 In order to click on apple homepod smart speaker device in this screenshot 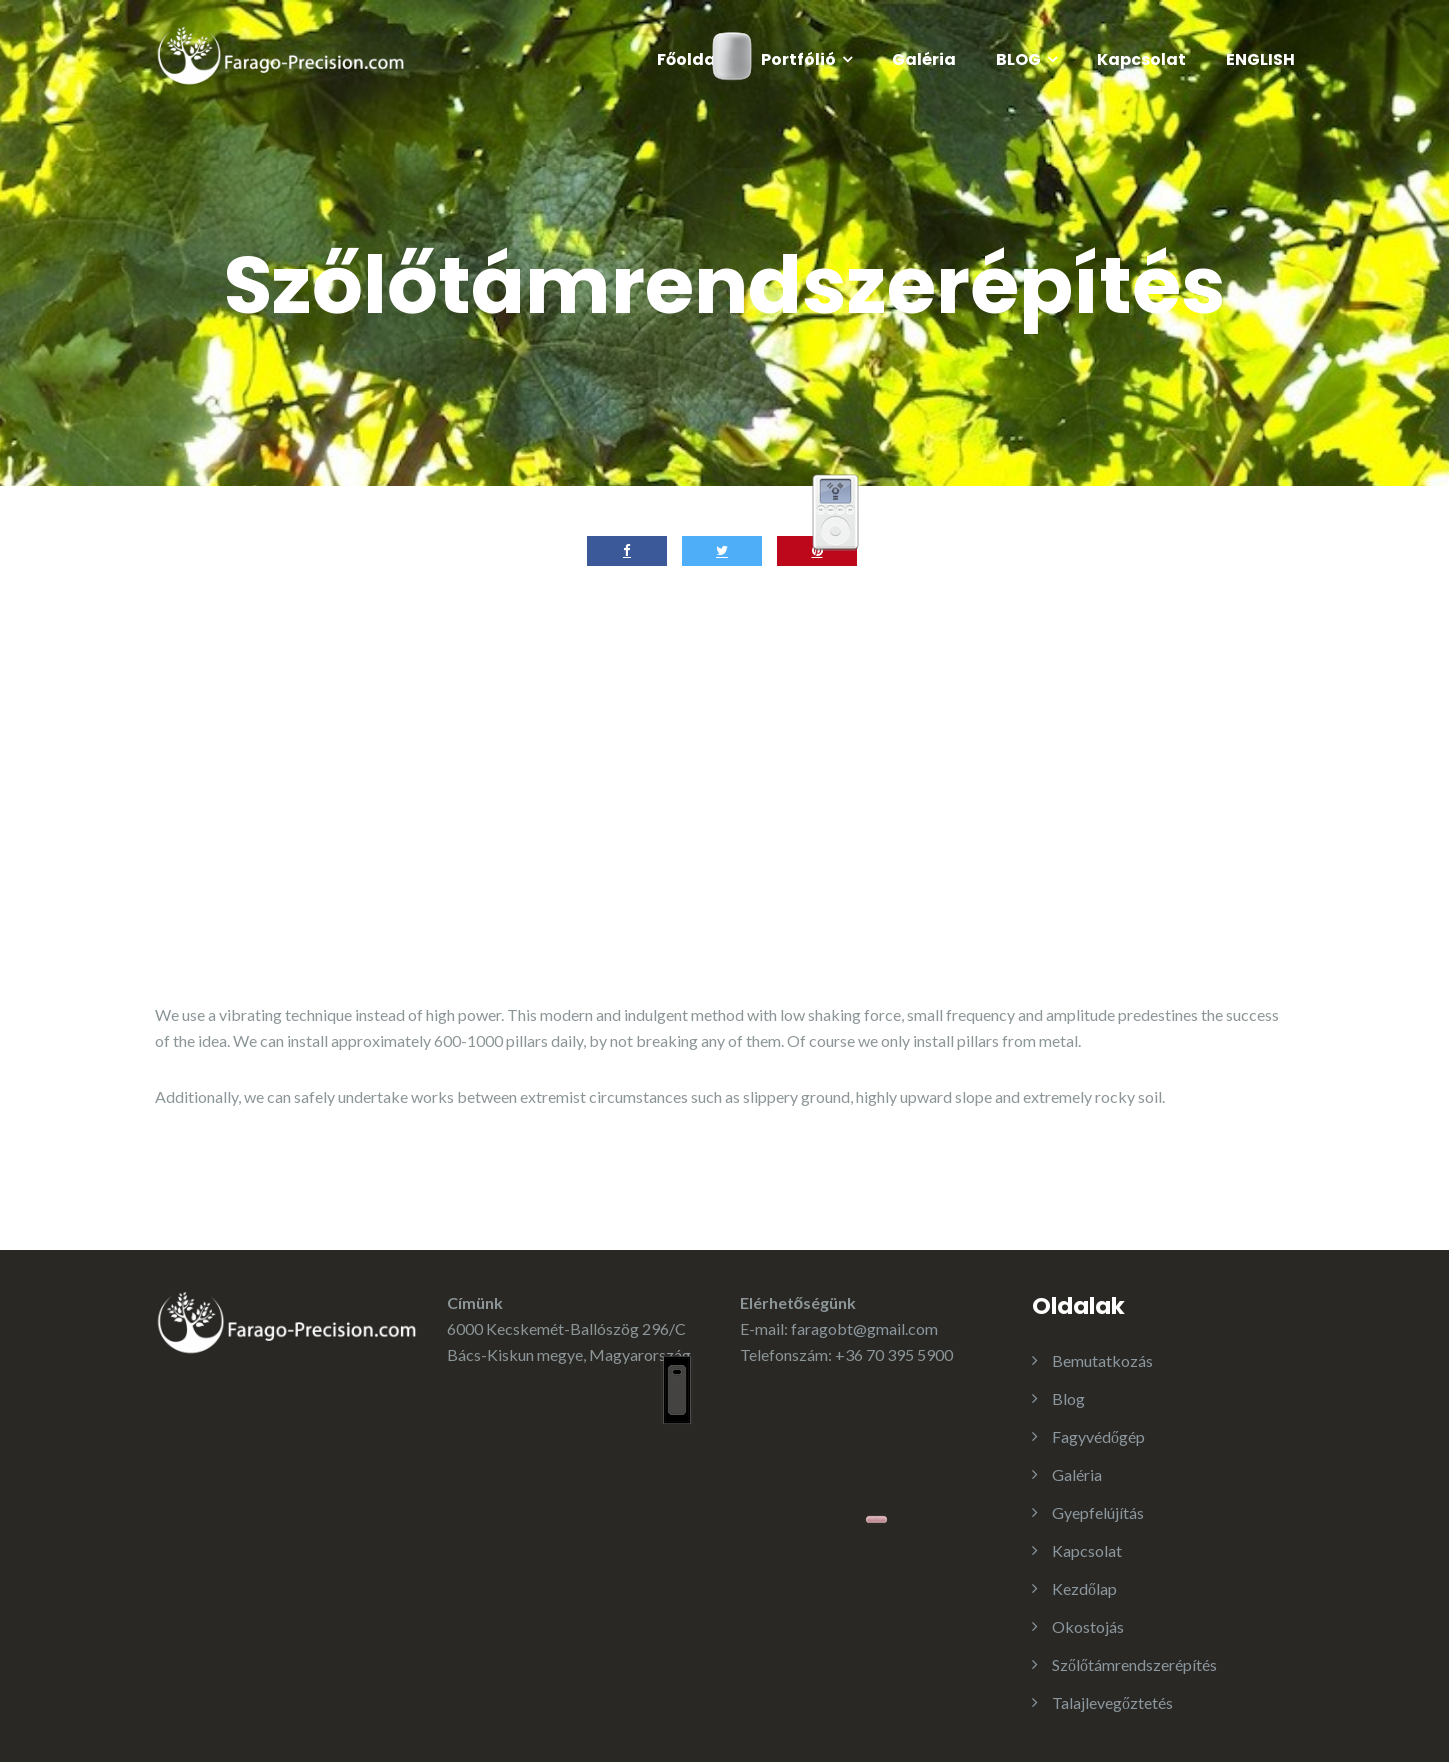, I will do `click(732, 57)`.